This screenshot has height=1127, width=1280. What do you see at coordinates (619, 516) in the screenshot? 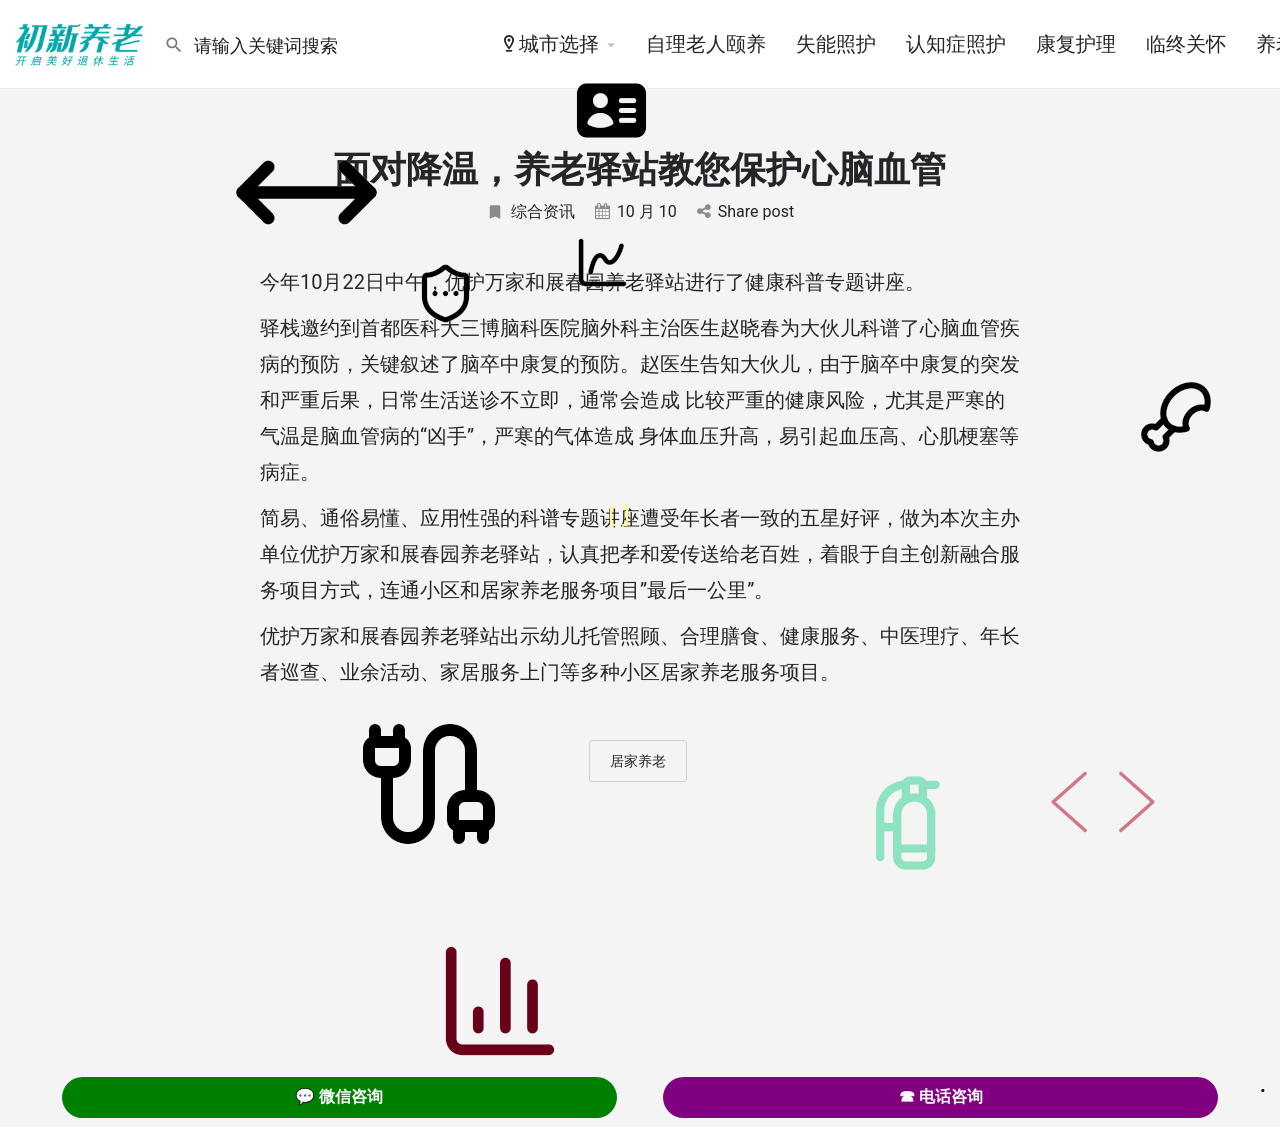
I see `insert or edit code brackets` at bounding box center [619, 516].